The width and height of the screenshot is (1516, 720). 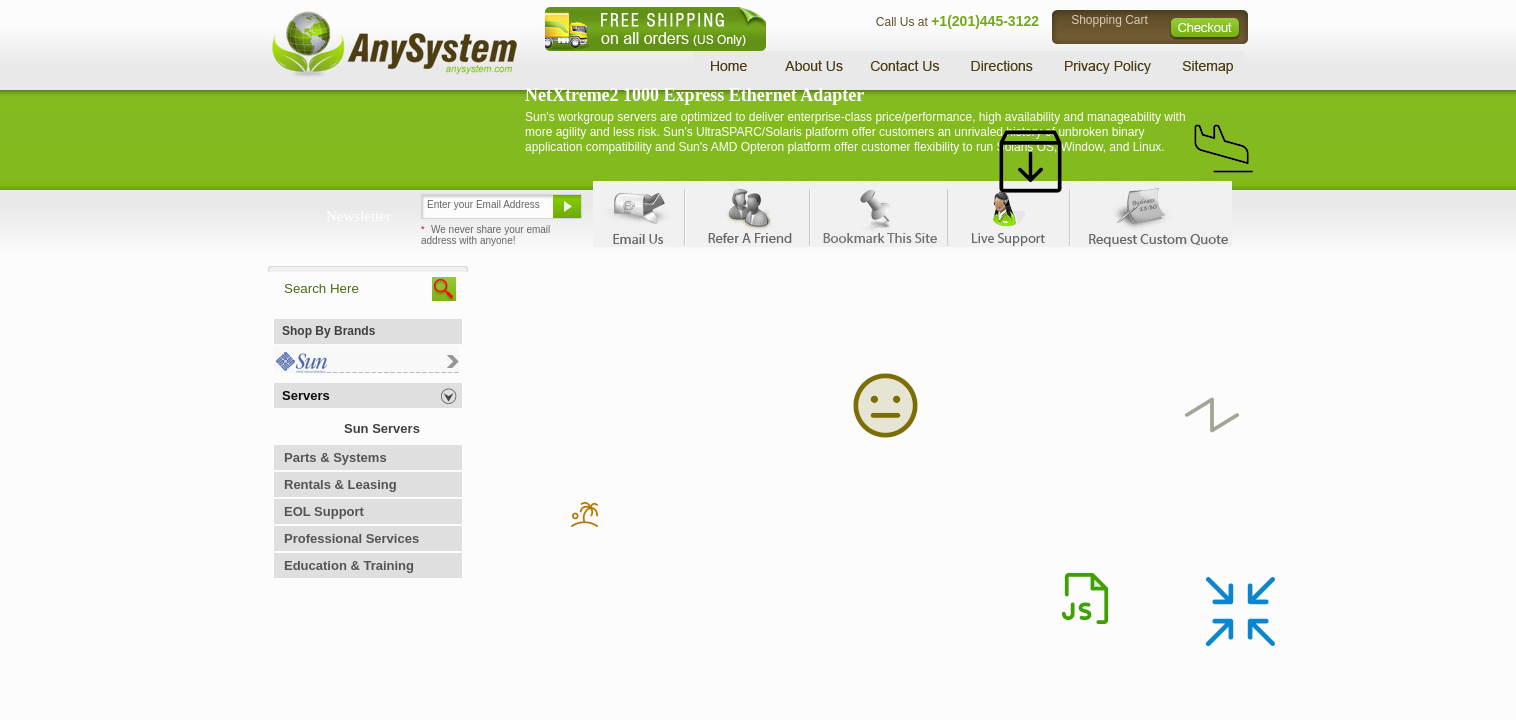 I want to click on exit fullscreen mode, so click(x=1240, y=611).